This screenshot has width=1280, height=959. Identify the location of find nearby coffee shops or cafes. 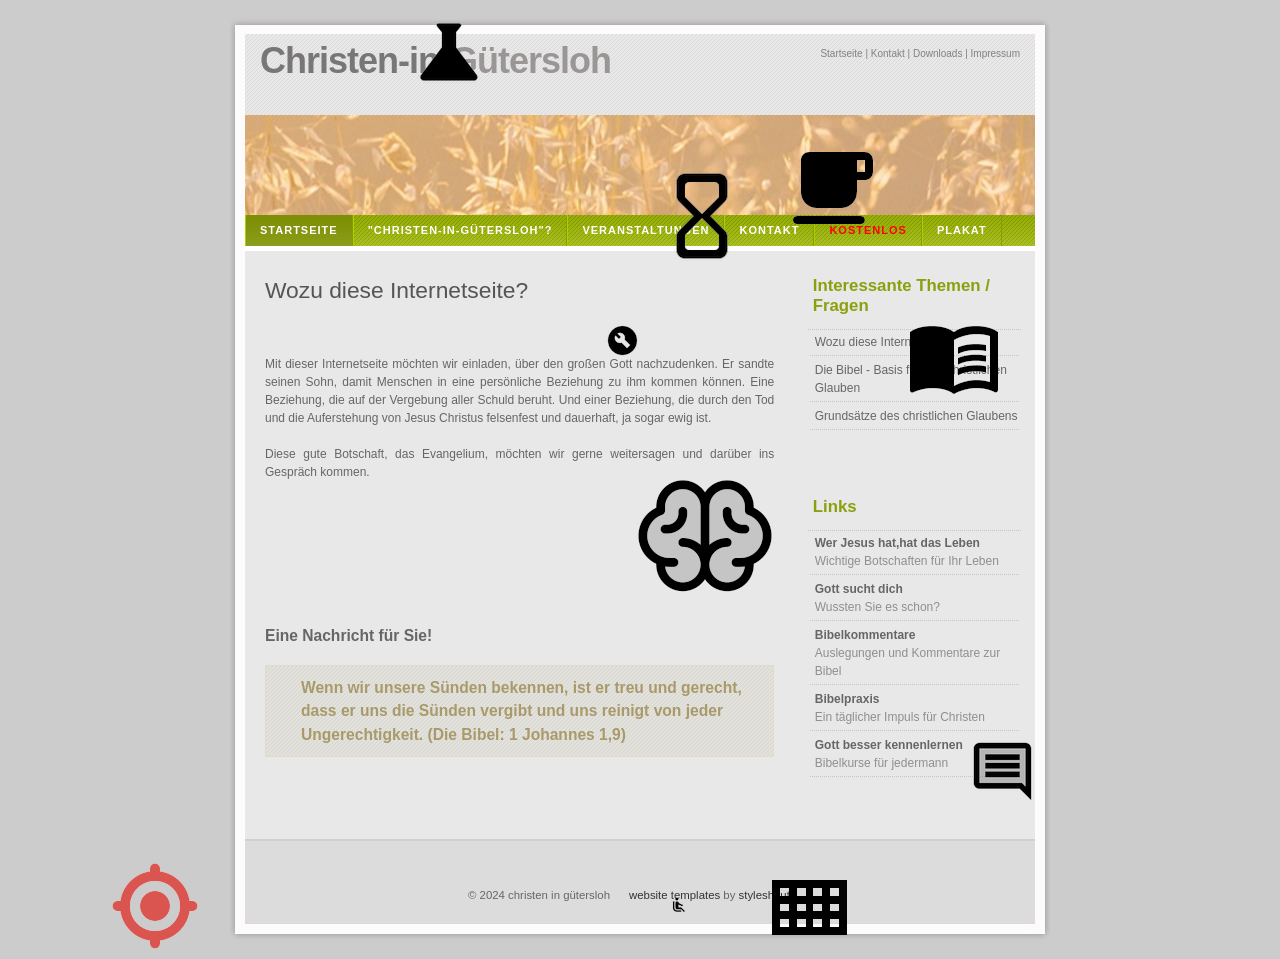
(833, 188).